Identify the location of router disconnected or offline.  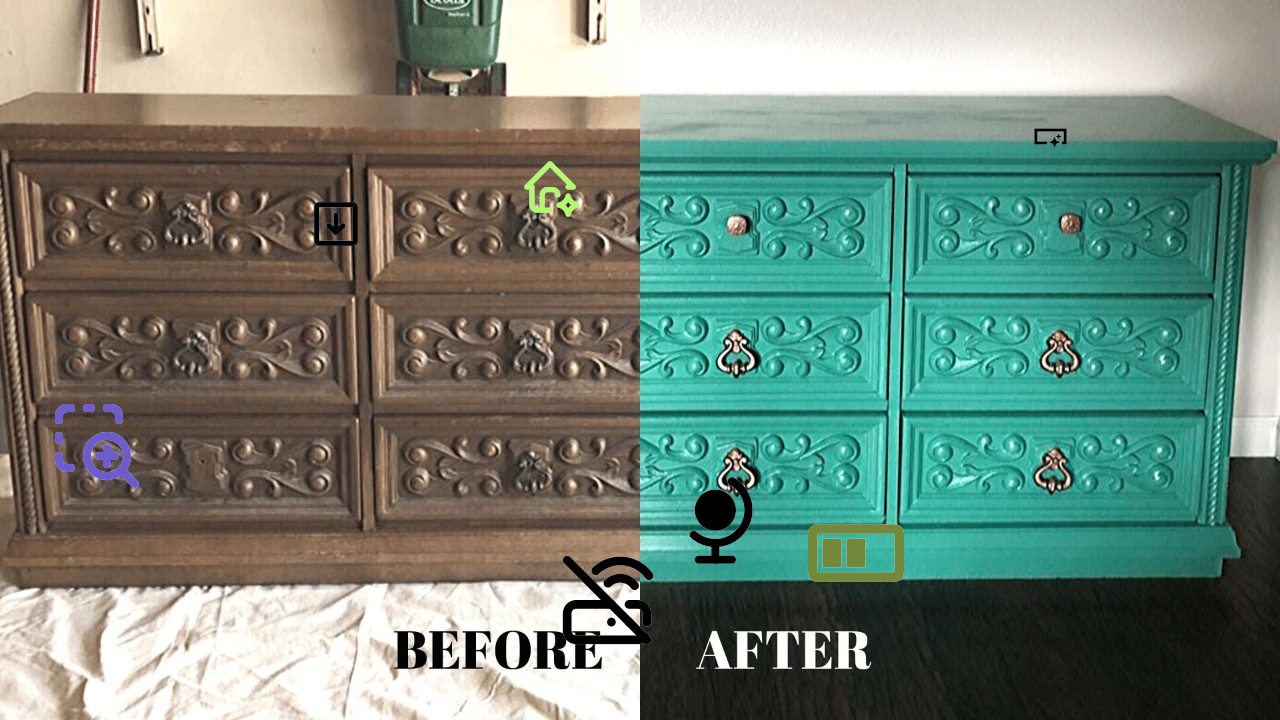
(607, 600).